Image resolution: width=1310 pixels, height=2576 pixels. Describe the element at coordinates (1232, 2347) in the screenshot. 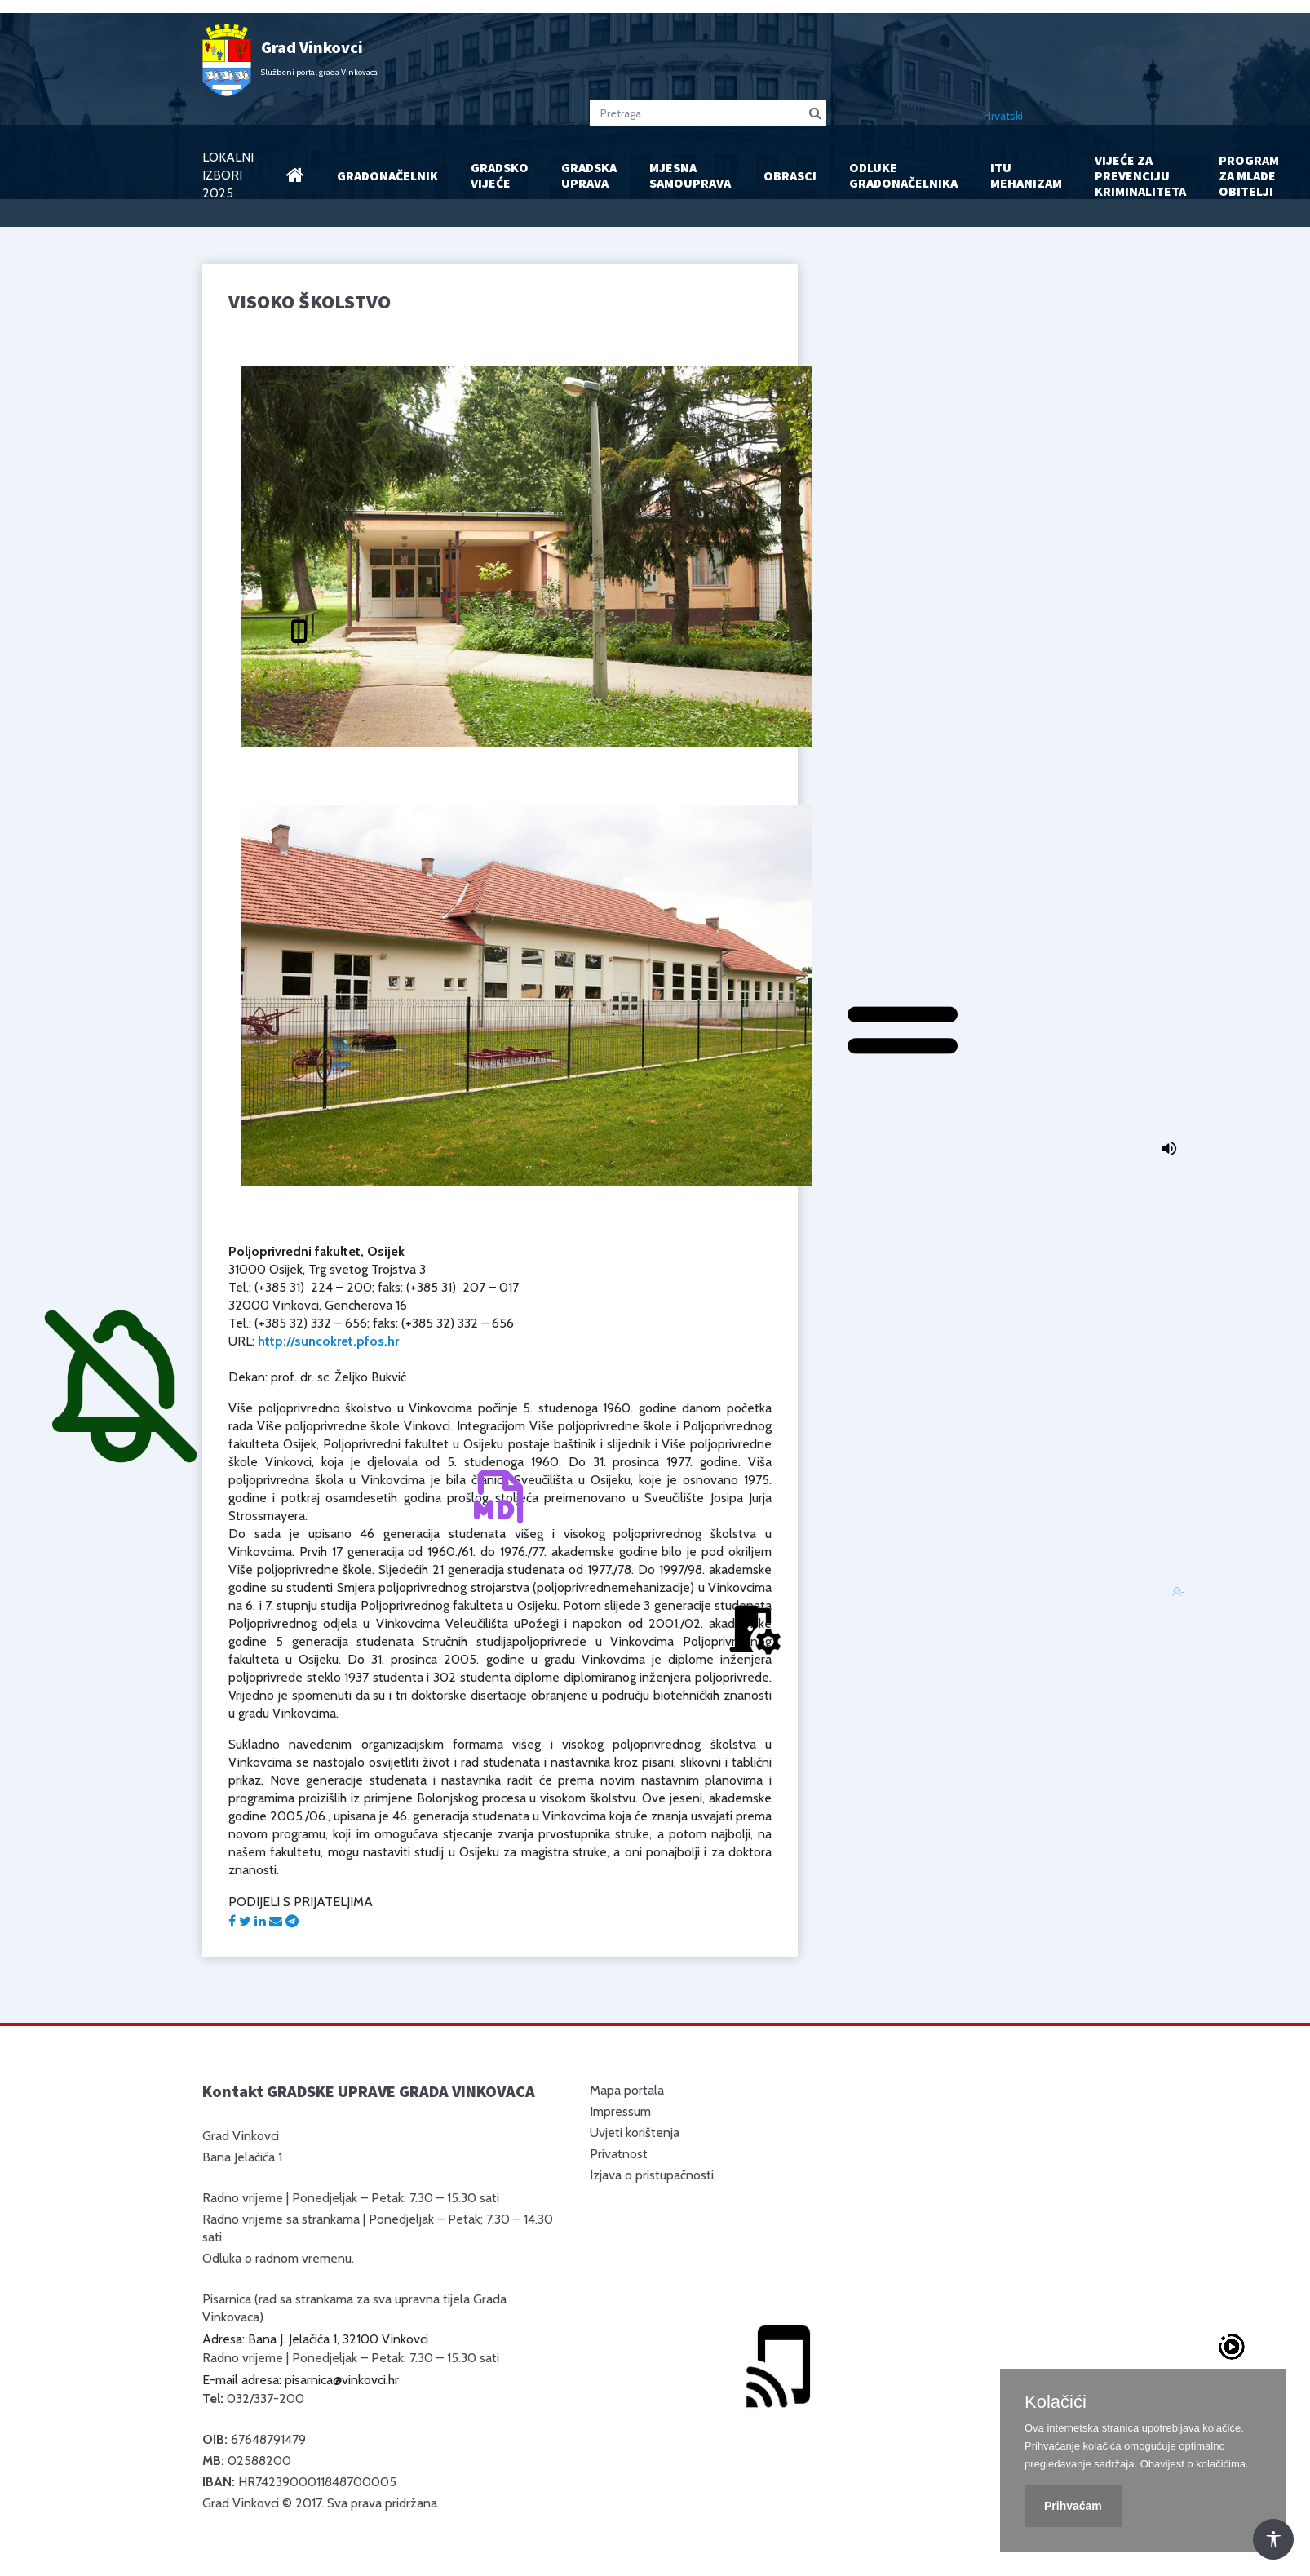

I see `enable motion photos capture` at that location.